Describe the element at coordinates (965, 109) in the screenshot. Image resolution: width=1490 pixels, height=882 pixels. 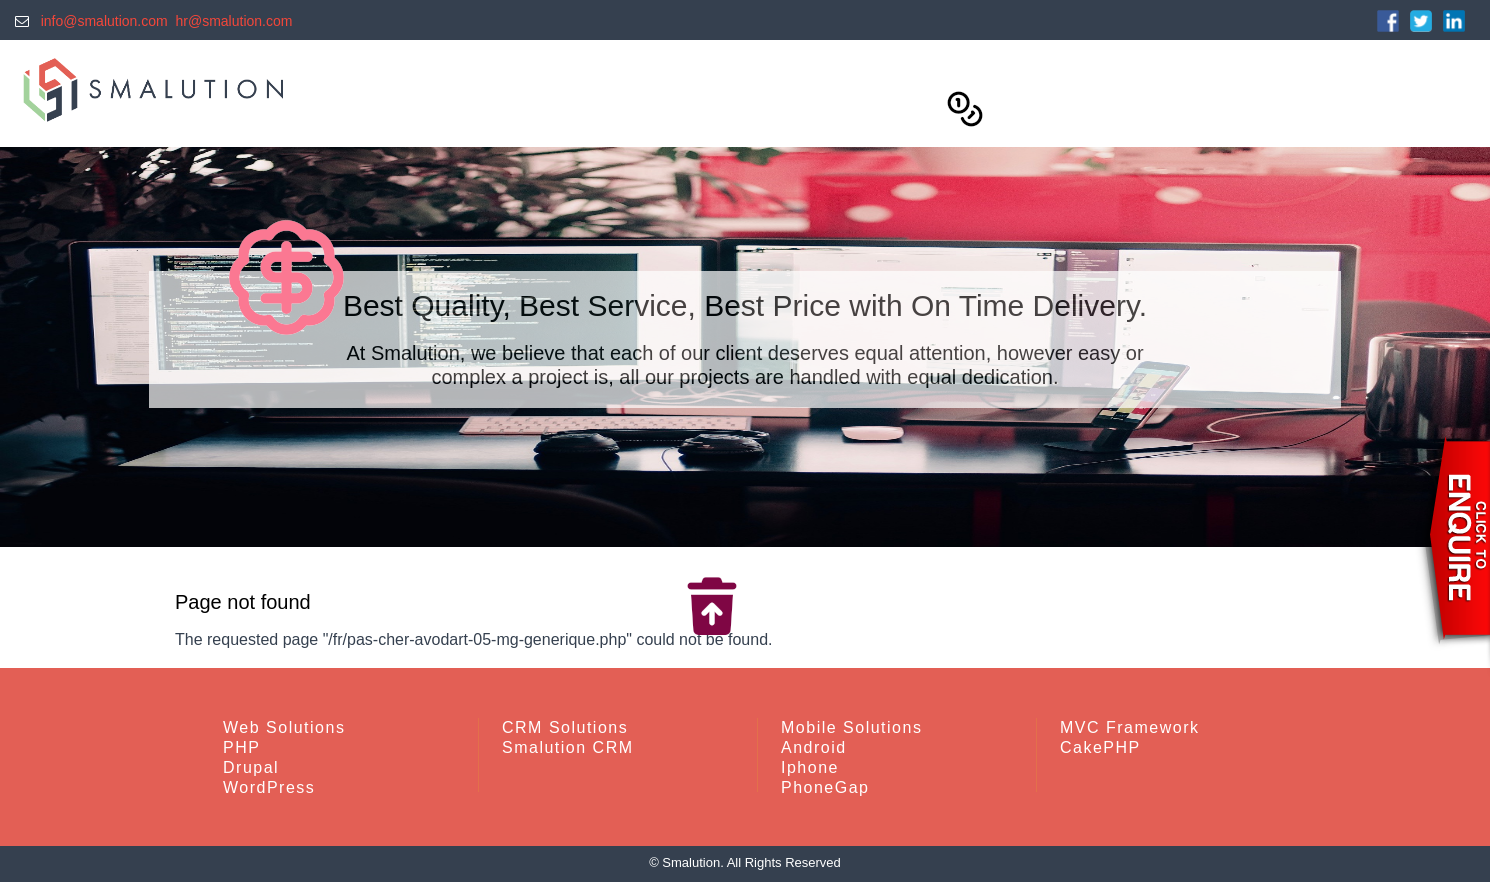
I see `view your coin balance or currency` at that location.